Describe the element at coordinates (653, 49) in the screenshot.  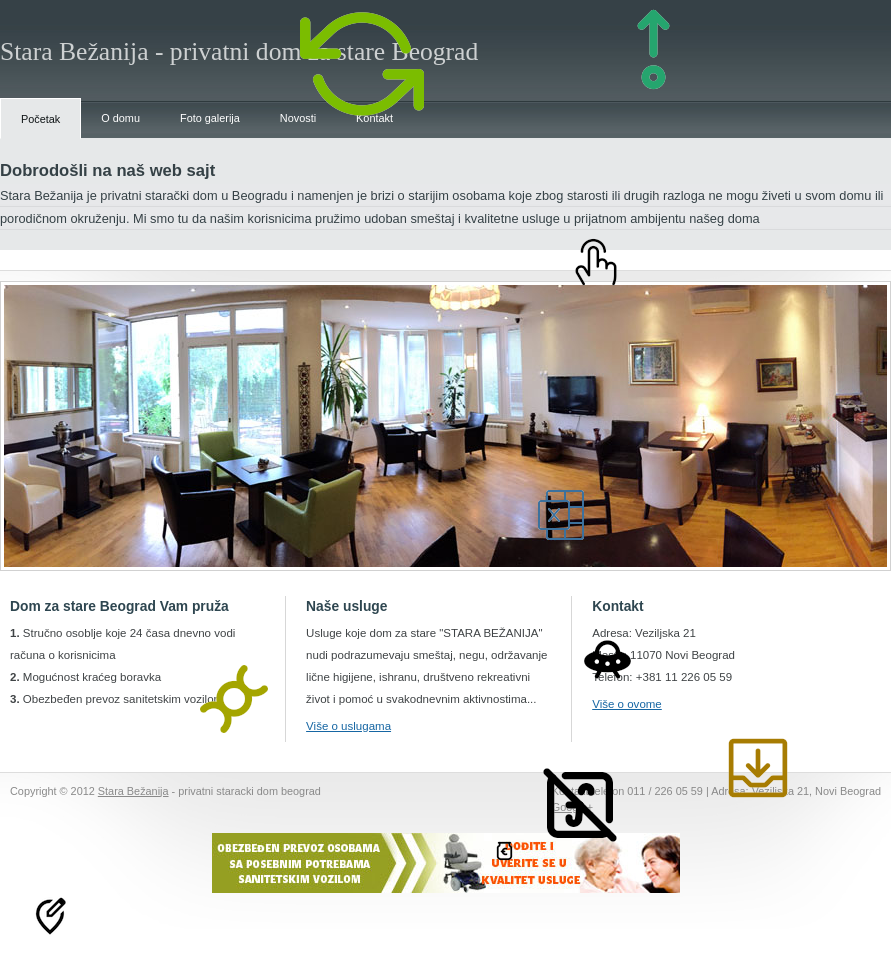
I see `move item up in a list or sequence` at that location.